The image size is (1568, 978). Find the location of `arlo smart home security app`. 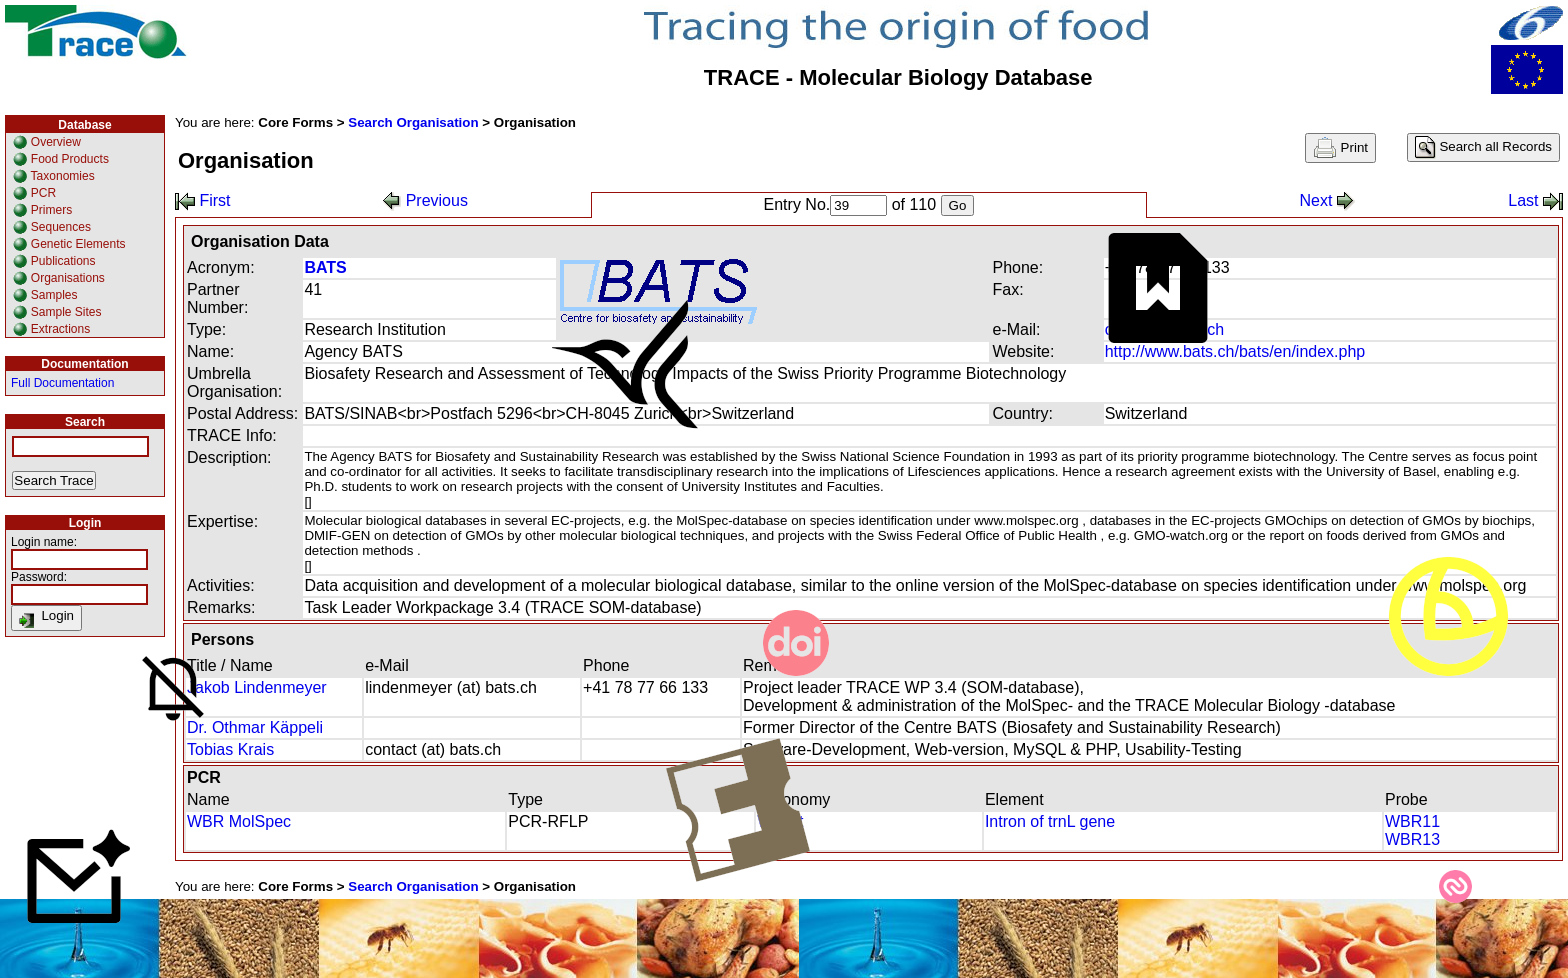

arlo smart home security app is located at coordinates (625, 364).